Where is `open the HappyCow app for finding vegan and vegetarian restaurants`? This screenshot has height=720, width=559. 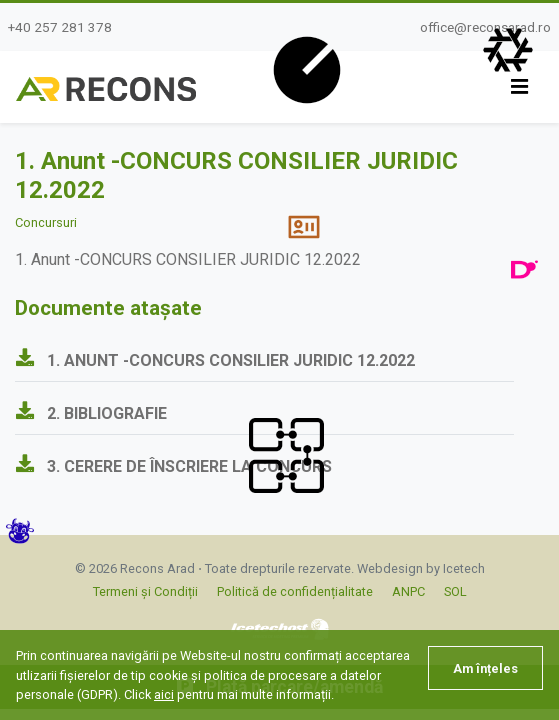
open the HappyCow app for finding vegan and vegetarian restaurants is located at coordinates (20, 531).